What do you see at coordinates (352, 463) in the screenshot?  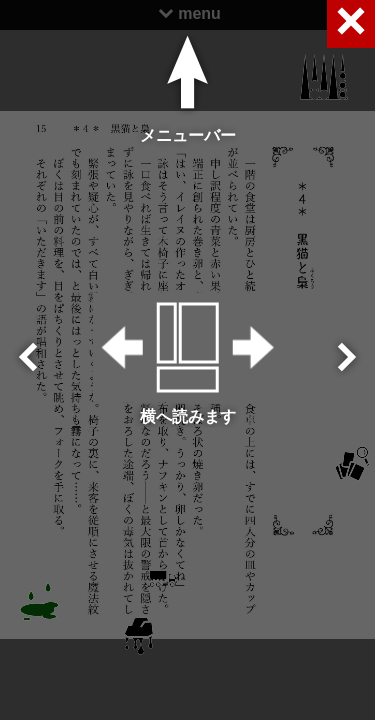 I see `select a card from your hand` at bounding box center [352, 463].